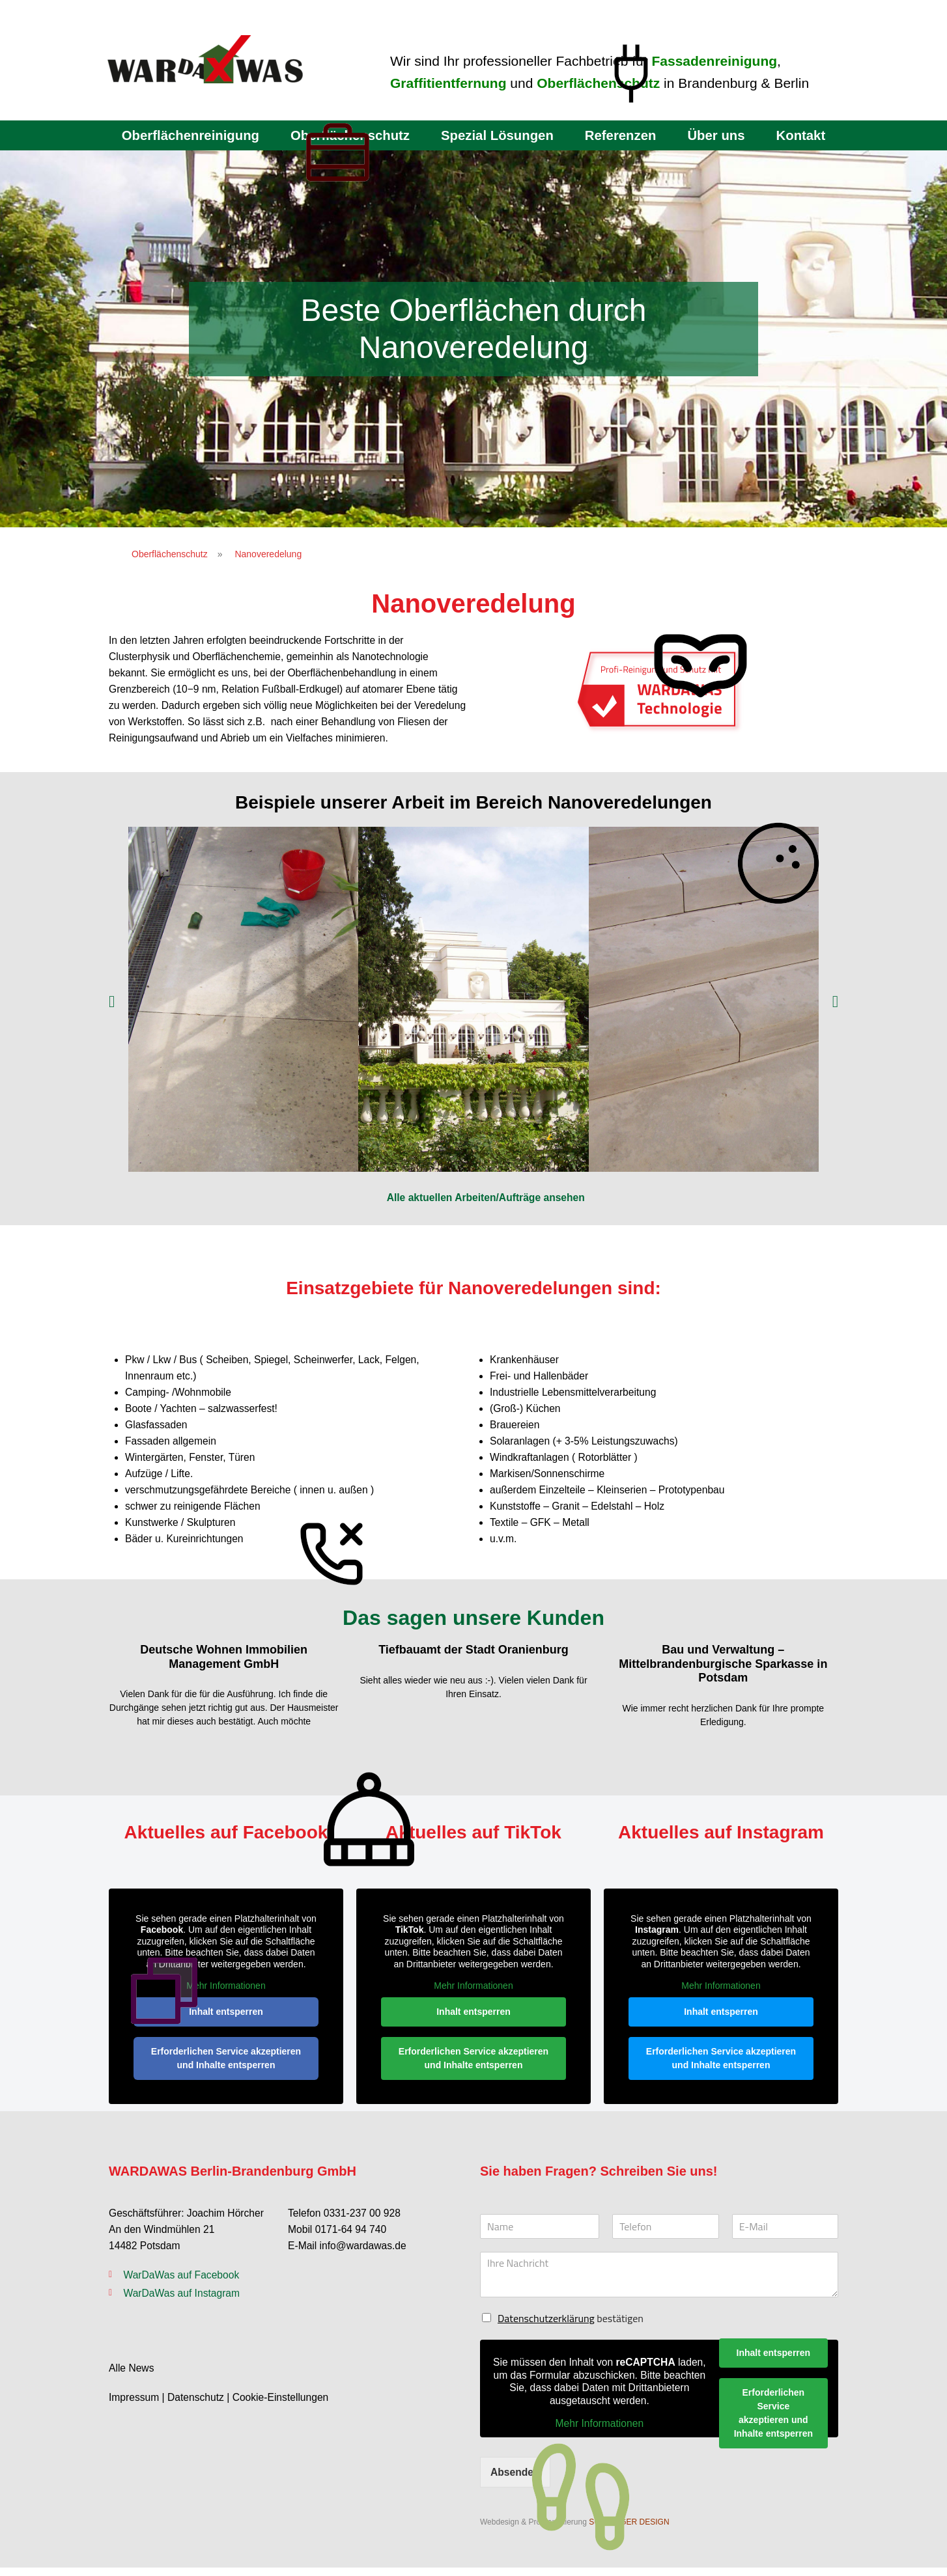  I want to click on connect to a power source or external device, so click(631, 74).